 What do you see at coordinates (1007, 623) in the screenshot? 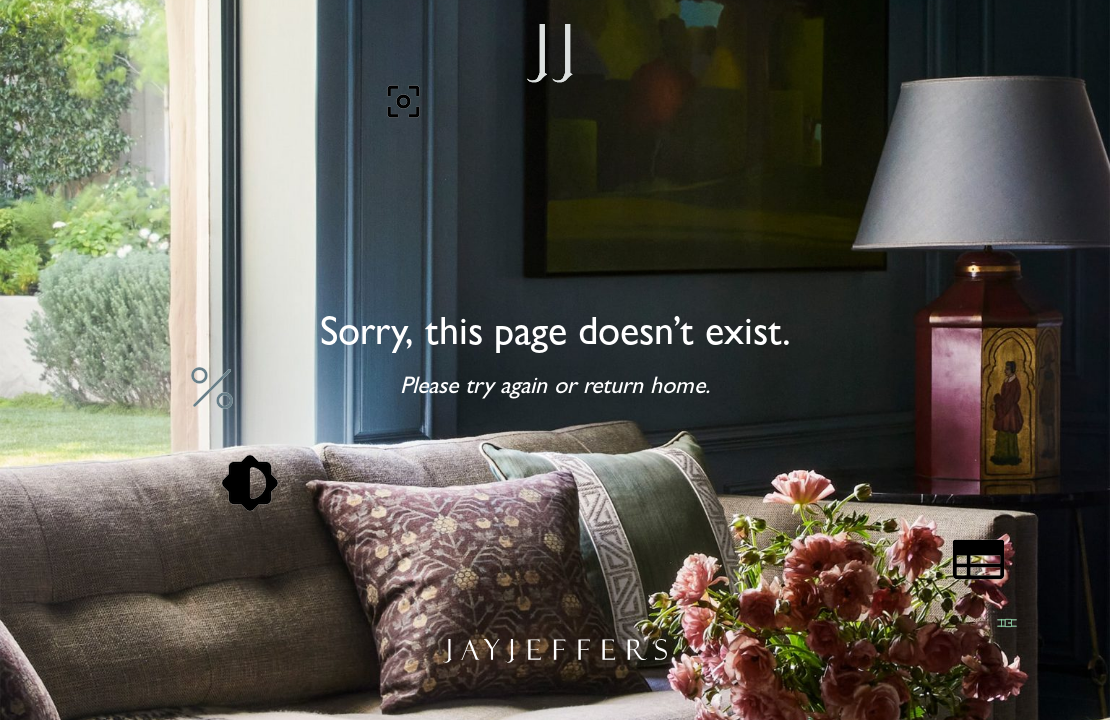
I see `adjust belt or strap settings` at bounding box center [1007, 623].